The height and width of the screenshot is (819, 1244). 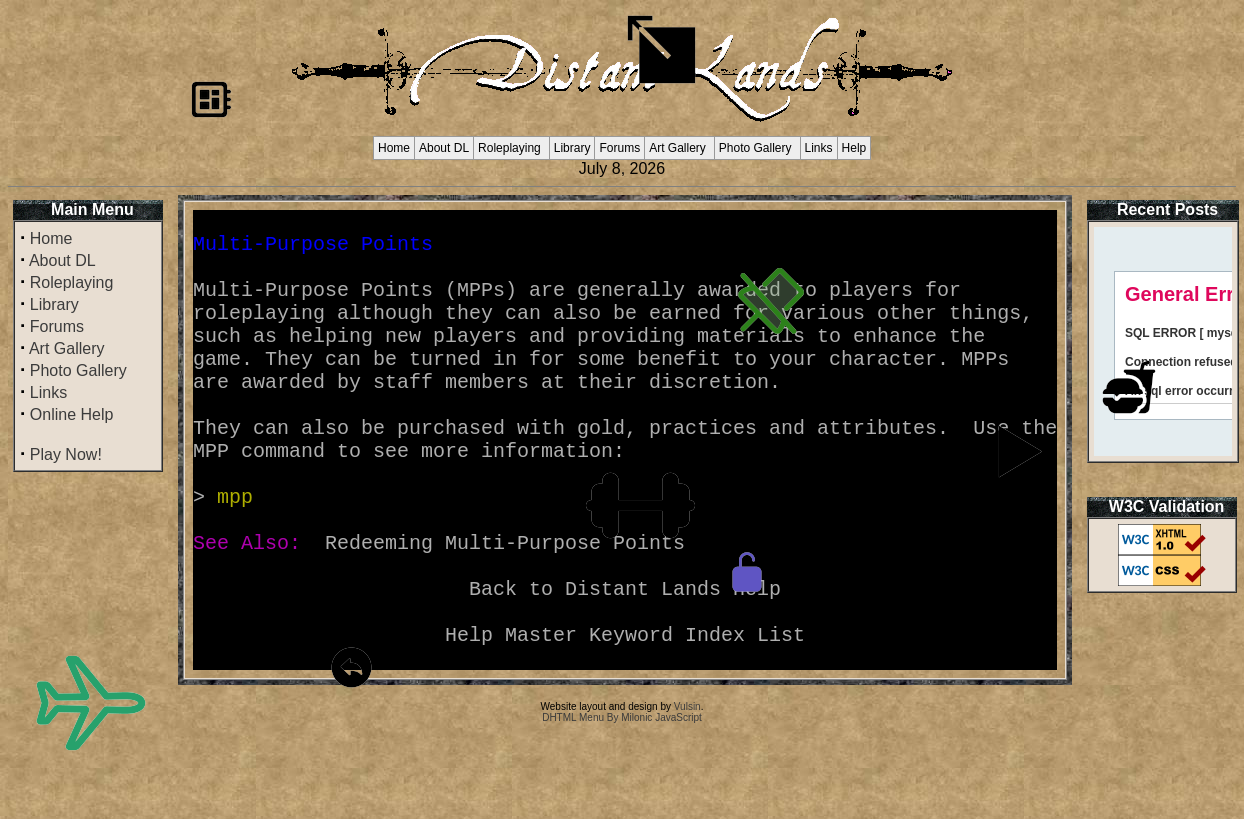 I want to click on browse nearby fast food restaurants, so click(x=1129, y=387).